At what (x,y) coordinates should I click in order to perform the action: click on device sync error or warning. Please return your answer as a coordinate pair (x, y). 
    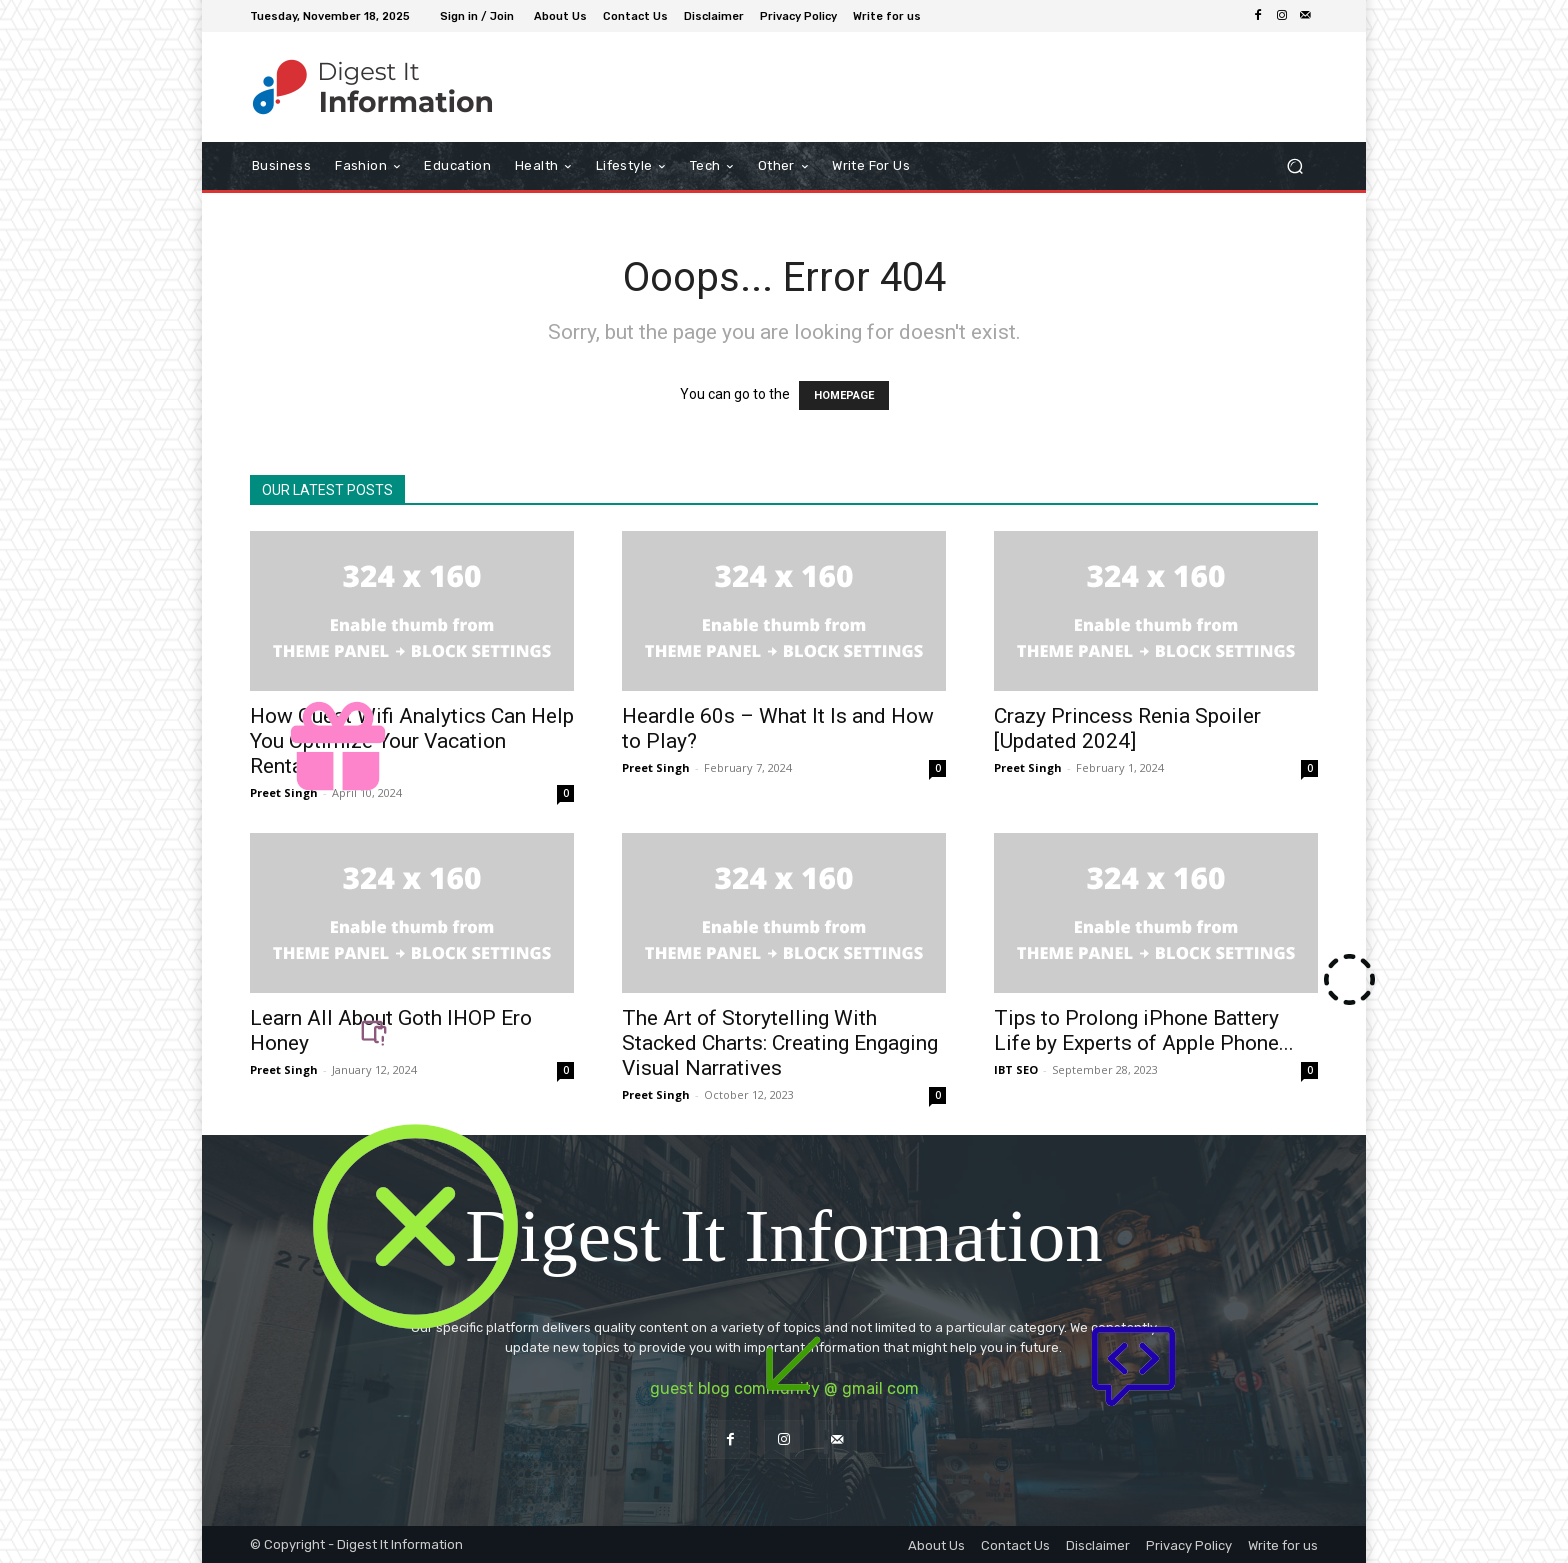
    Looking at the image, I should click on (374, 1032).